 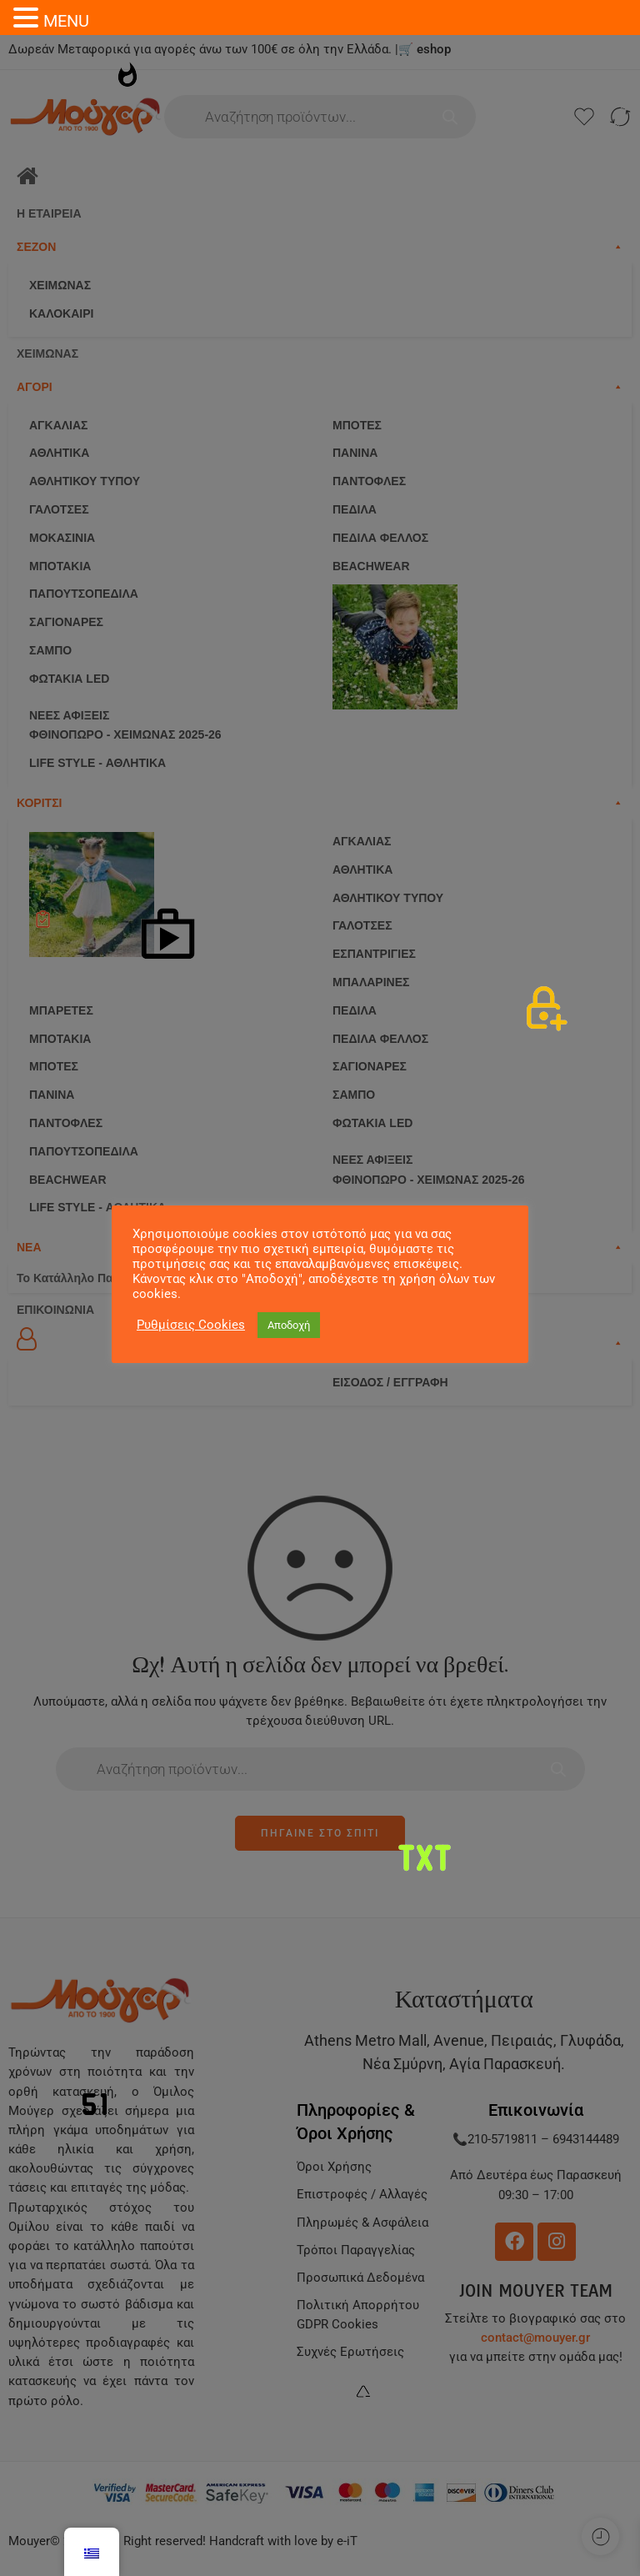 What do you see at coordinates (543, 1007) in the screenshot?
I see `add a new password or security credential` at bounding box center [543, 1007].